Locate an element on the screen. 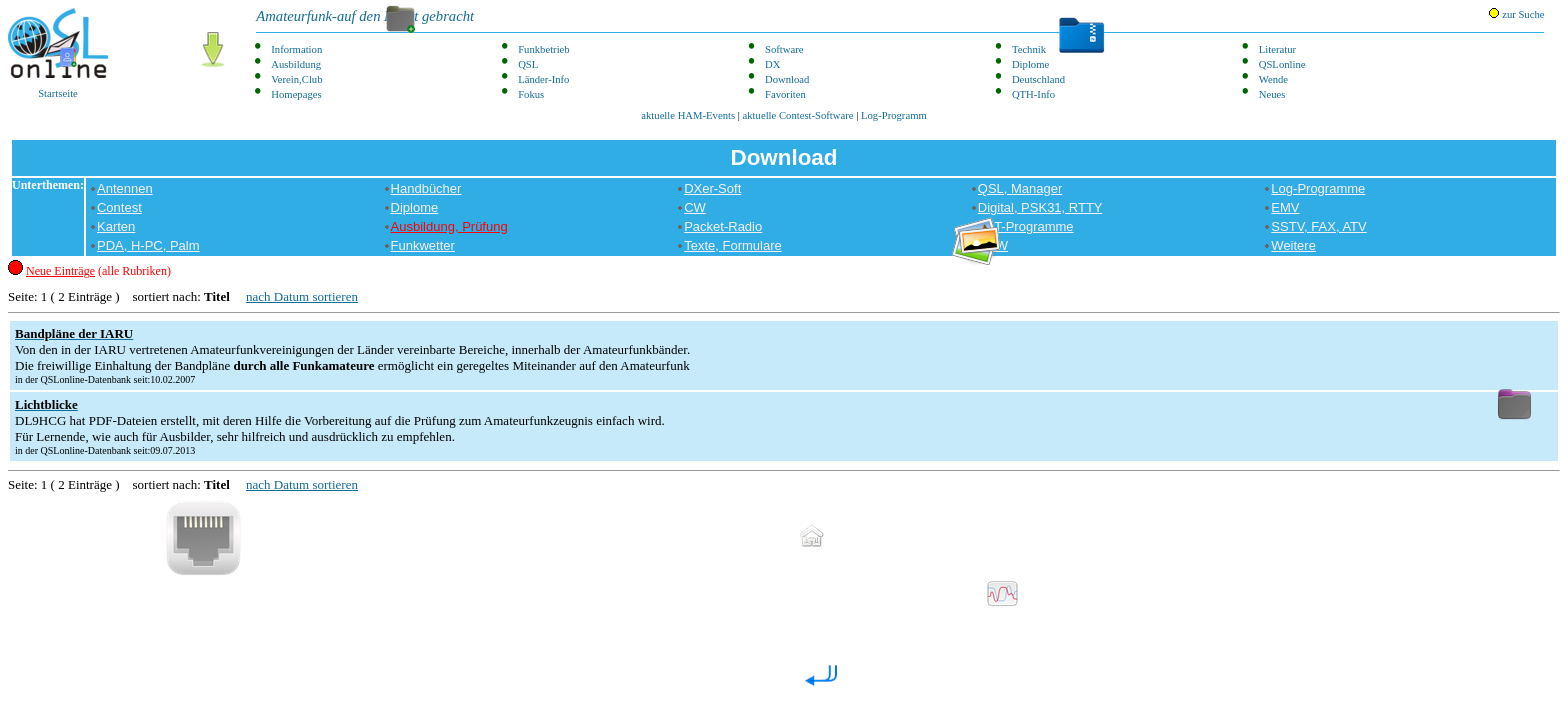 The width and height of the screenshot is (1568, 720). open folder to view contents is located at coordinates (1514, 403).